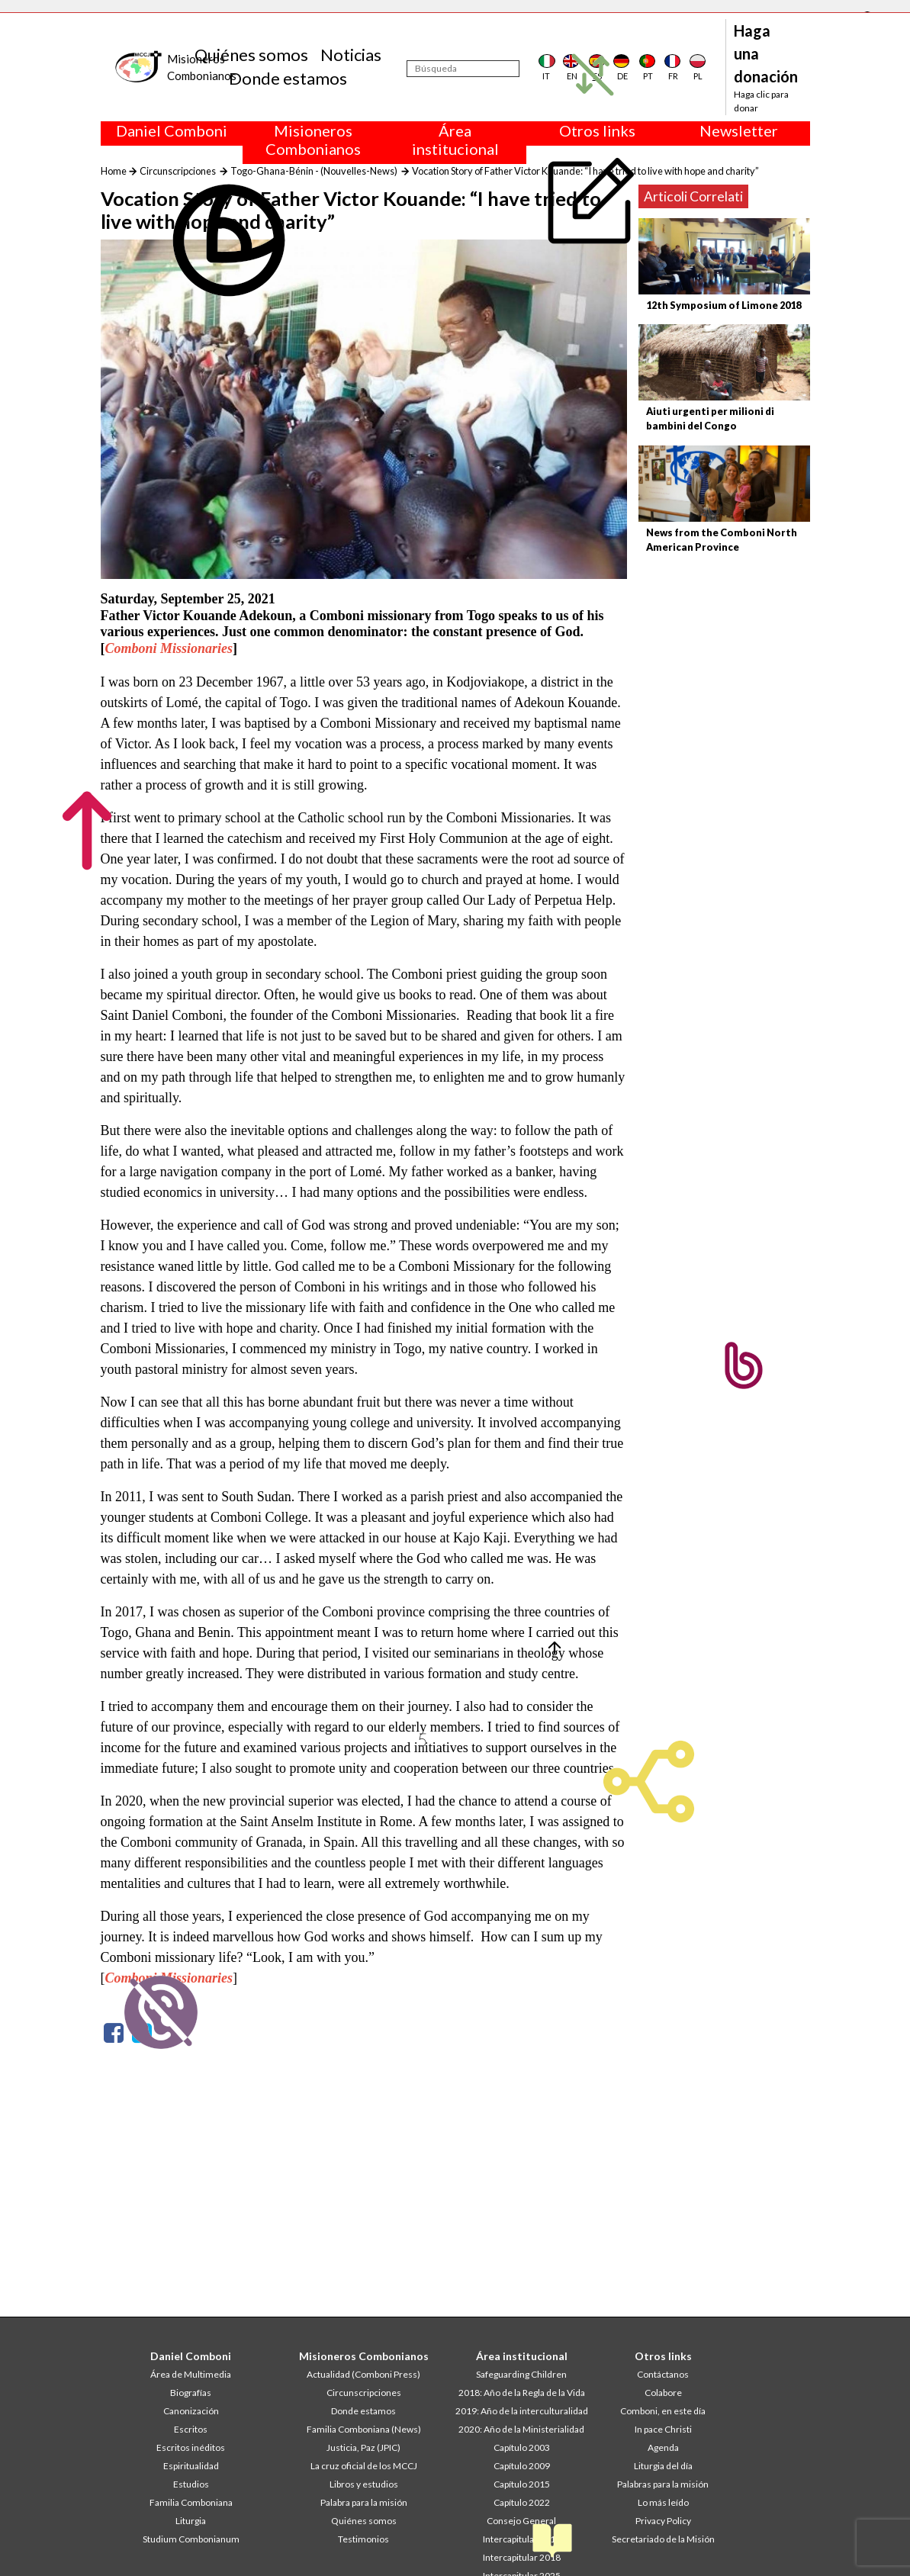 Image resolution: width=910 pixels, height=2576 pixels. What do you see at coordinates (744, 1365) in the screenshot?
I see `bebo social network logo` at bounding box center [744, 1365].